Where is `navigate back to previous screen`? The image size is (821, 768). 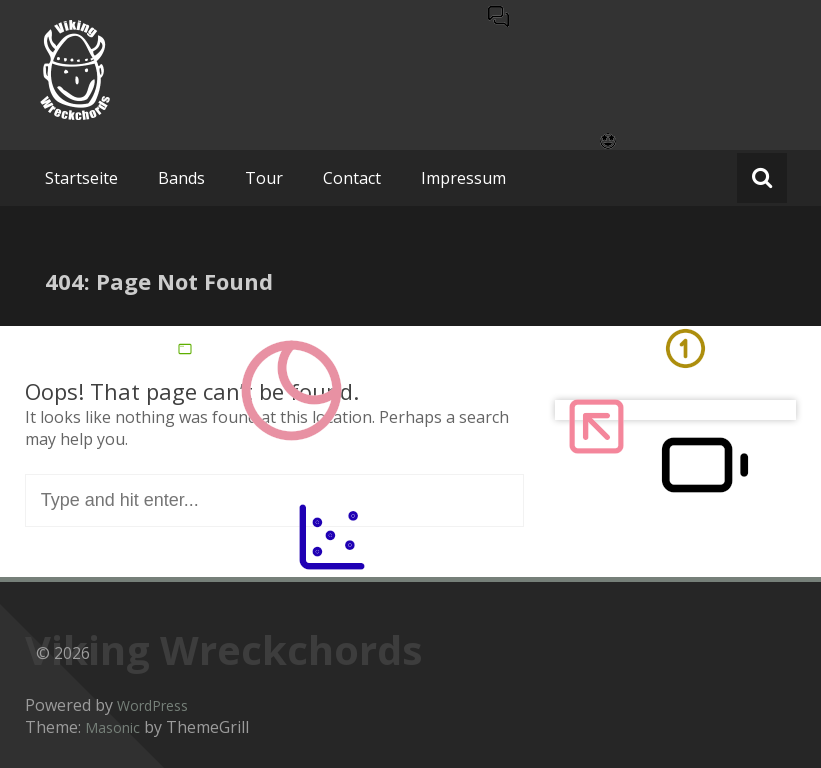
navigate back to previous screen is located at coordinates (596, 426).